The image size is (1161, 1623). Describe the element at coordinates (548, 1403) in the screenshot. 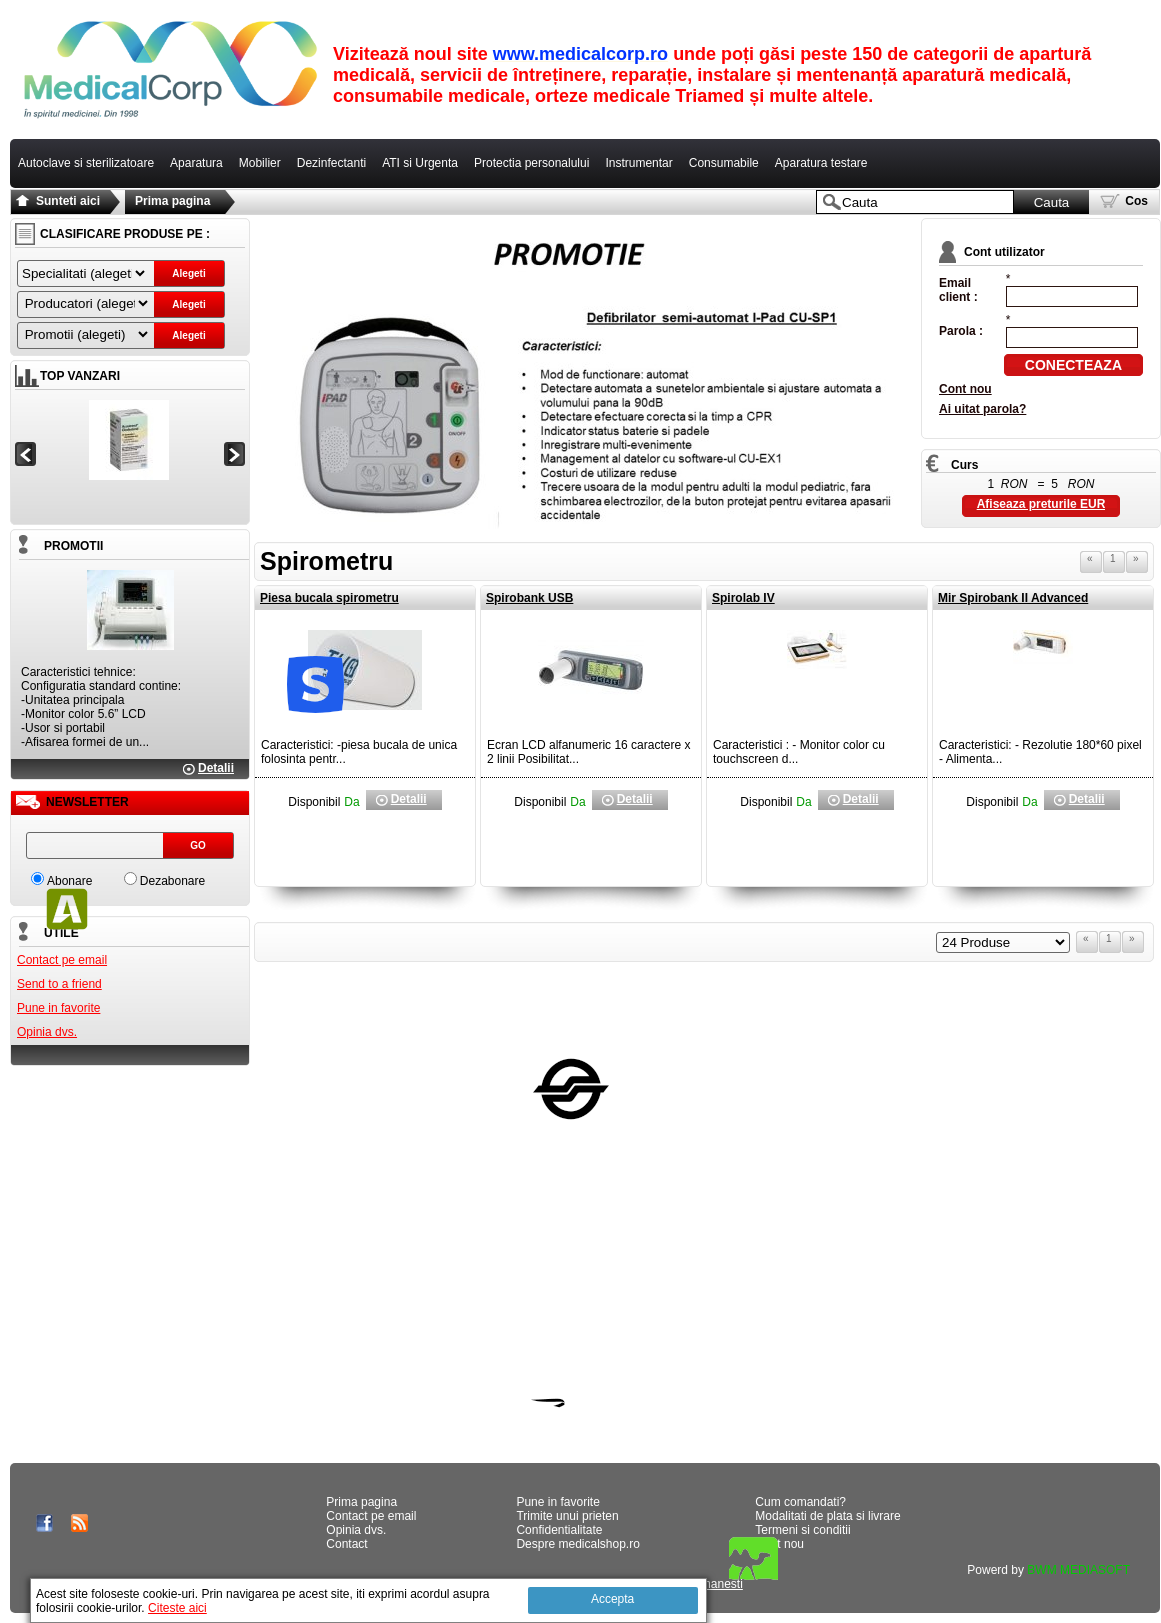

I see `british airways app or website` at that location.